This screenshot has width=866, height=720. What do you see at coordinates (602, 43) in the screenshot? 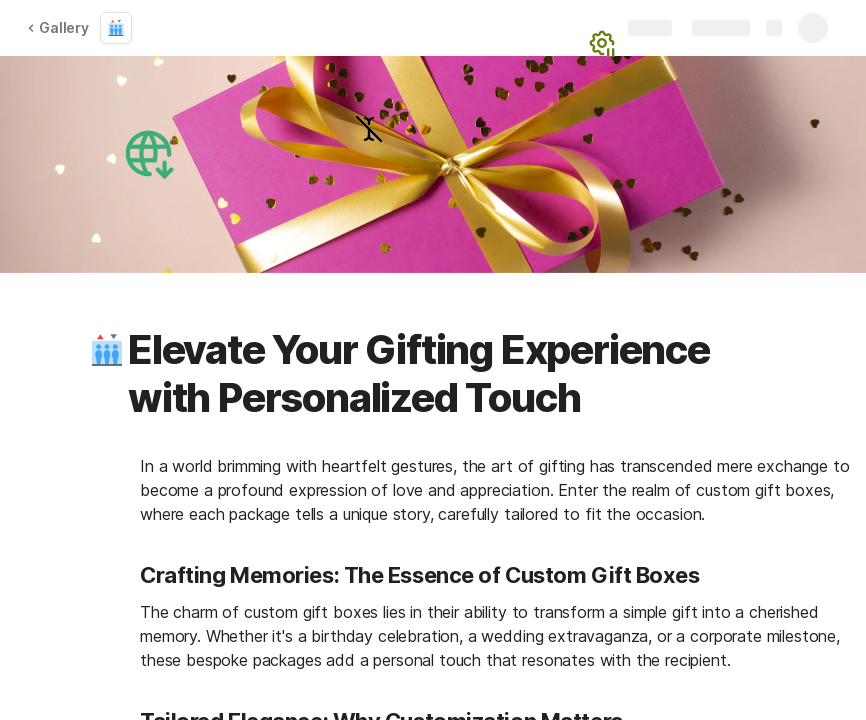
I see `pause settings synchronization` at bounding box center [602, 43].